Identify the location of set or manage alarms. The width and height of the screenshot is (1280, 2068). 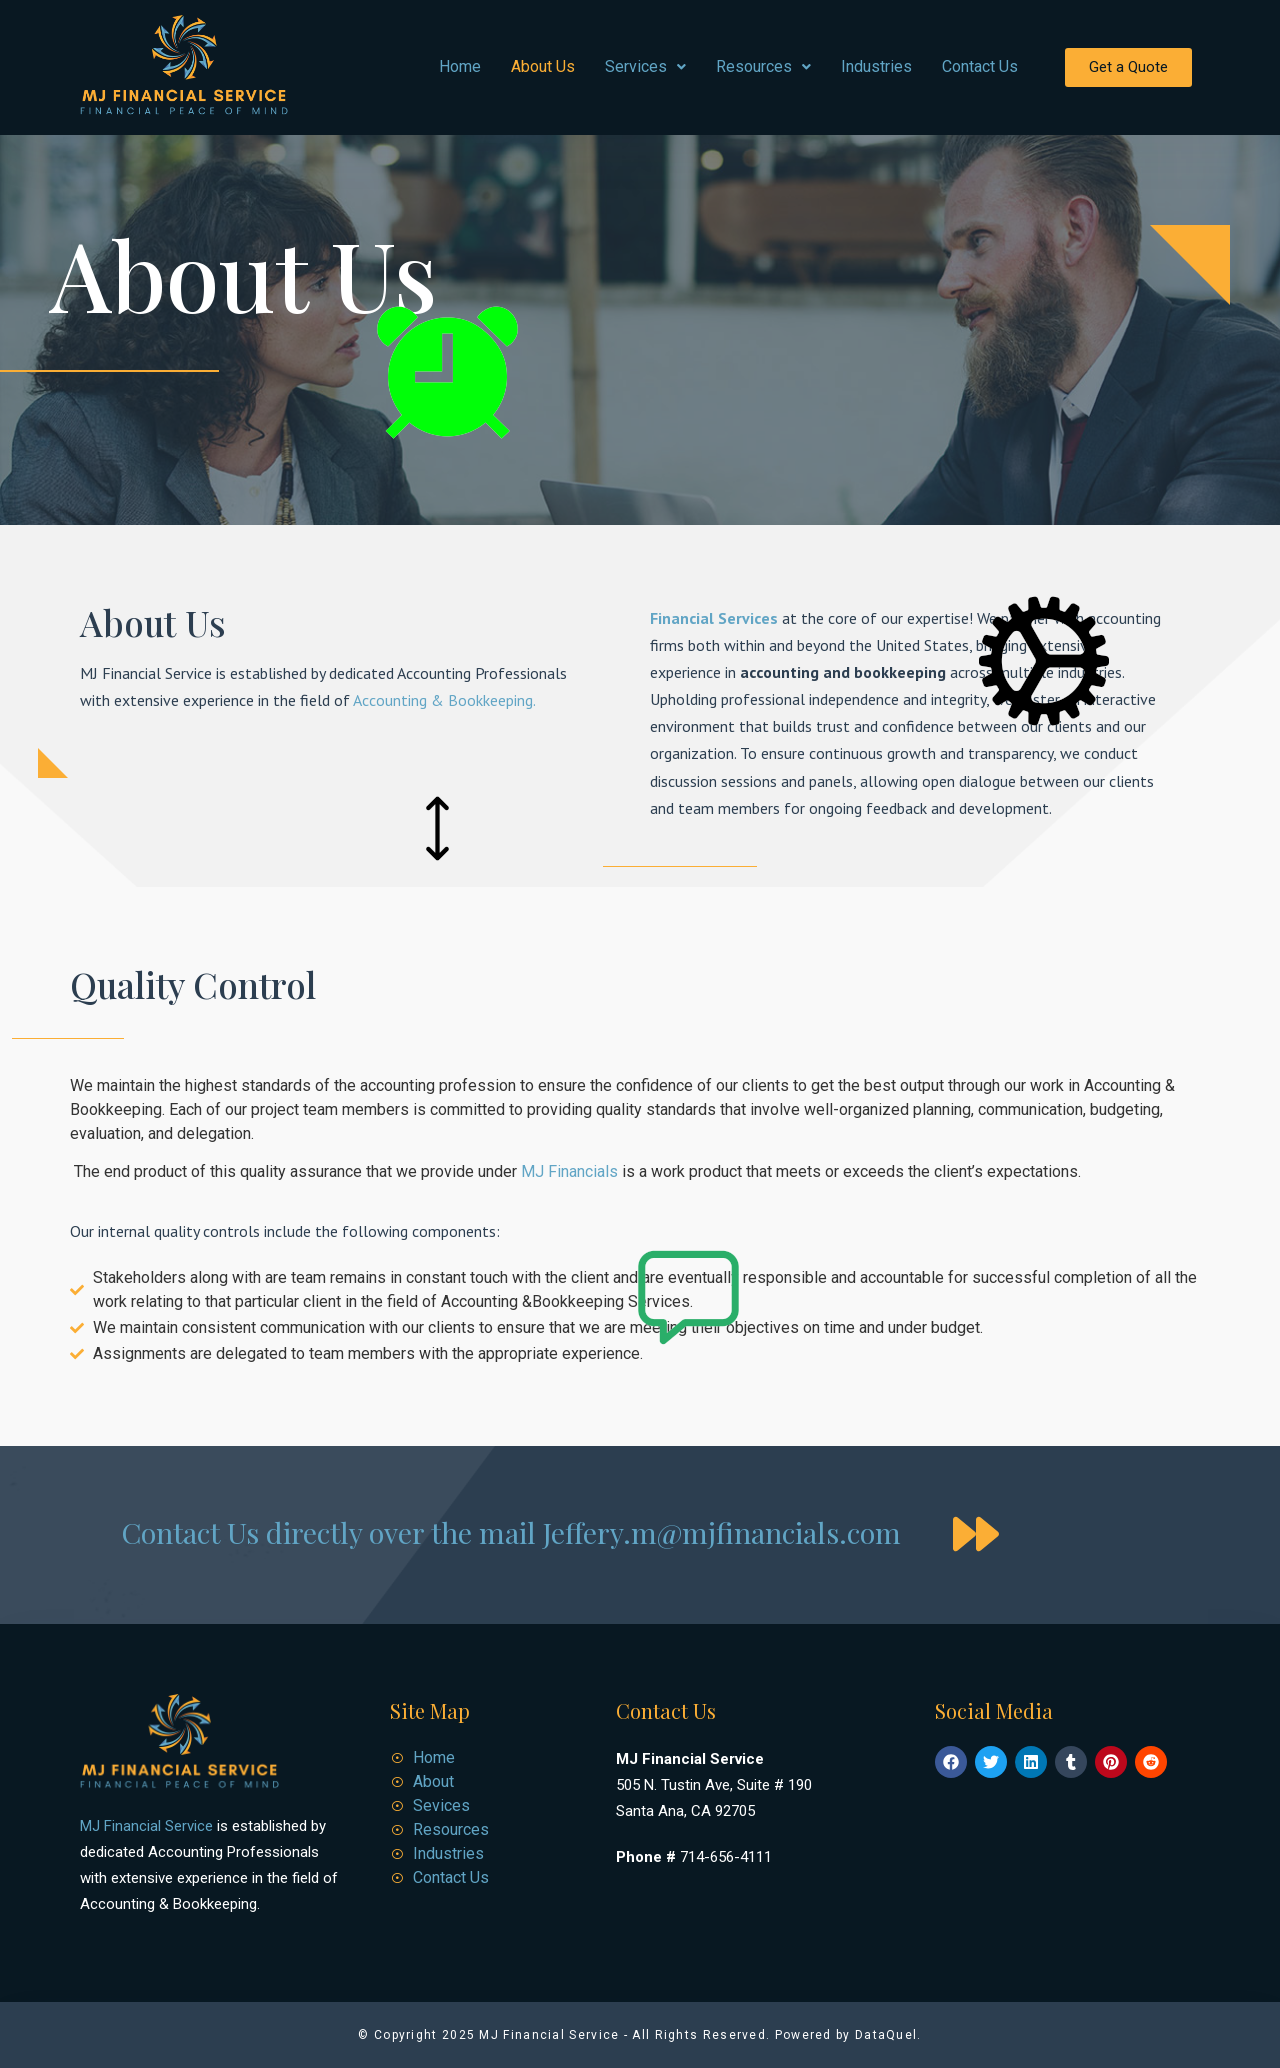
(447, 371).